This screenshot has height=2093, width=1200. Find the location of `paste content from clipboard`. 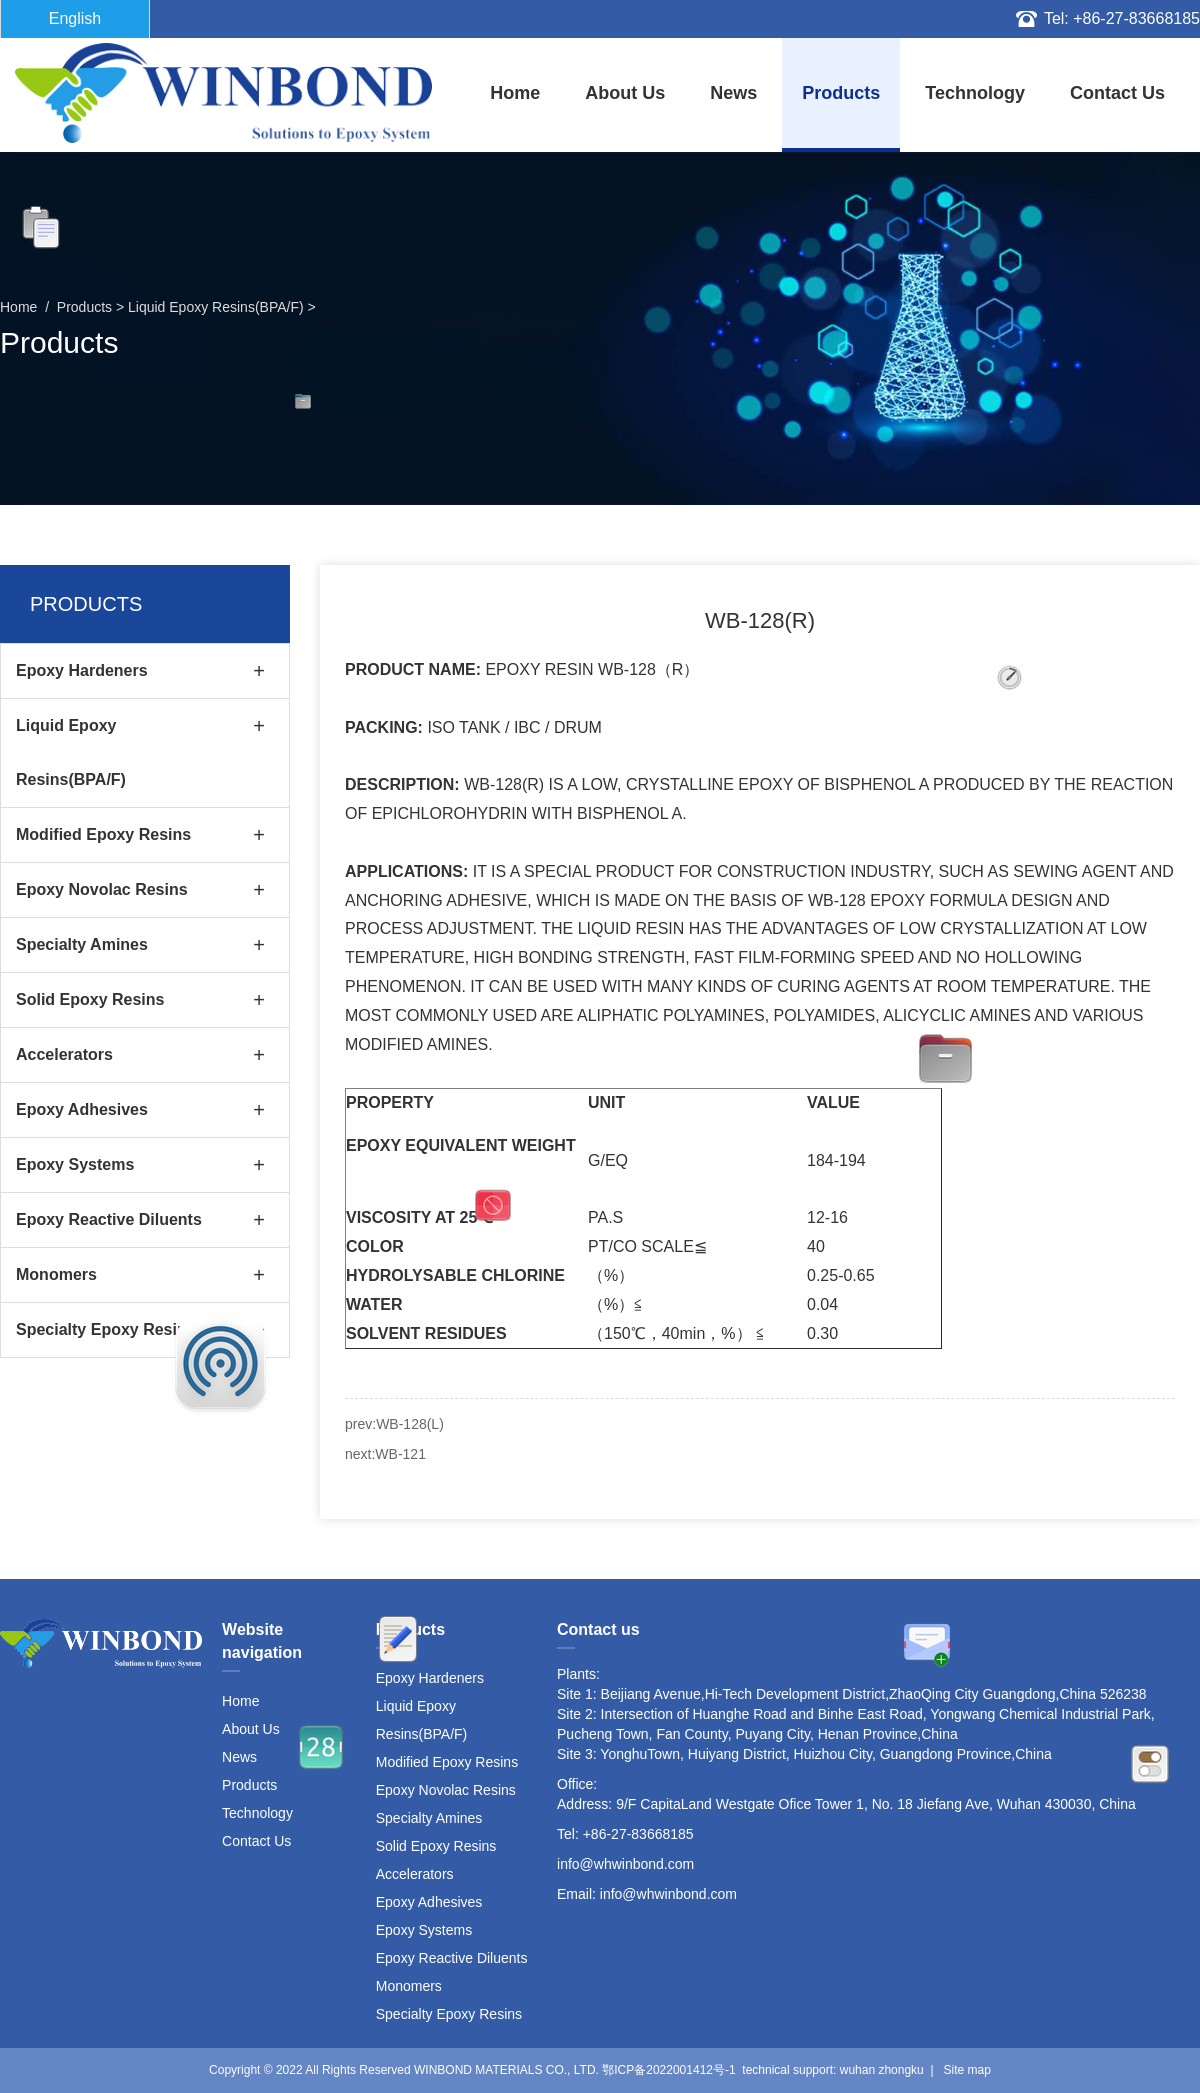

paste content from clipboard is located at coordinates (41, 227).